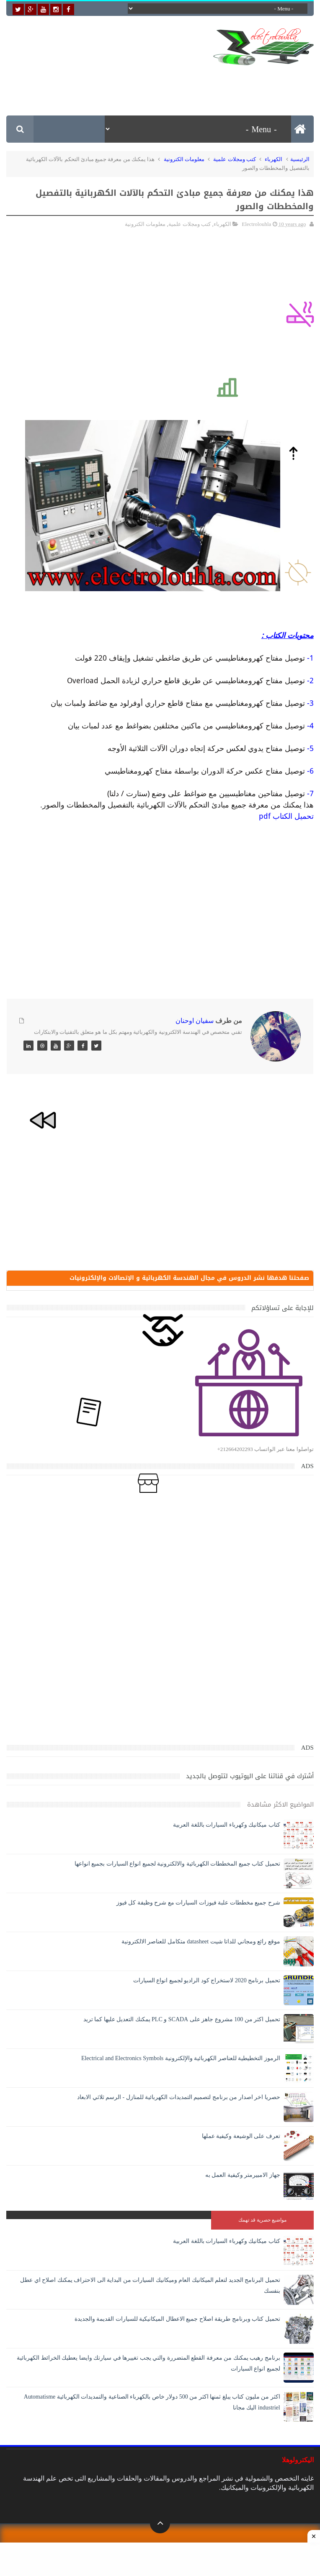  I want to click on rewind or skip backward in media playback, so click(44, 1120).